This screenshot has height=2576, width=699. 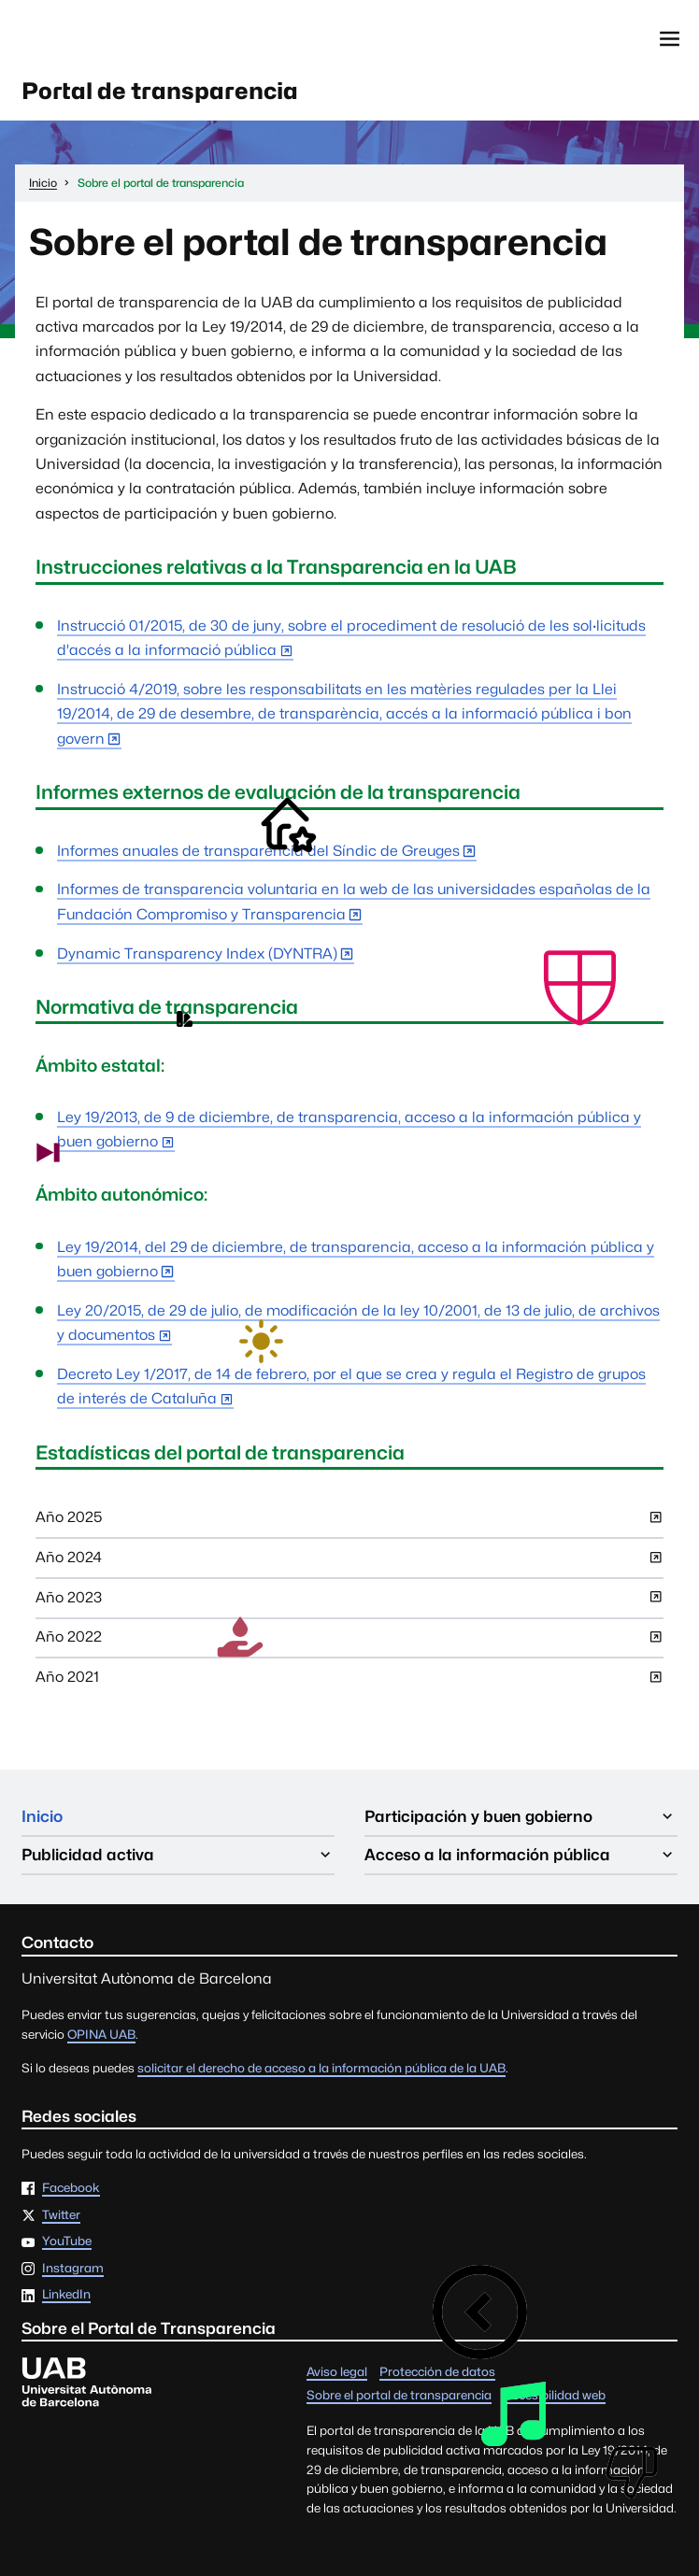 I want to click on go back to the previous screen, so click(x=479, y=2312).